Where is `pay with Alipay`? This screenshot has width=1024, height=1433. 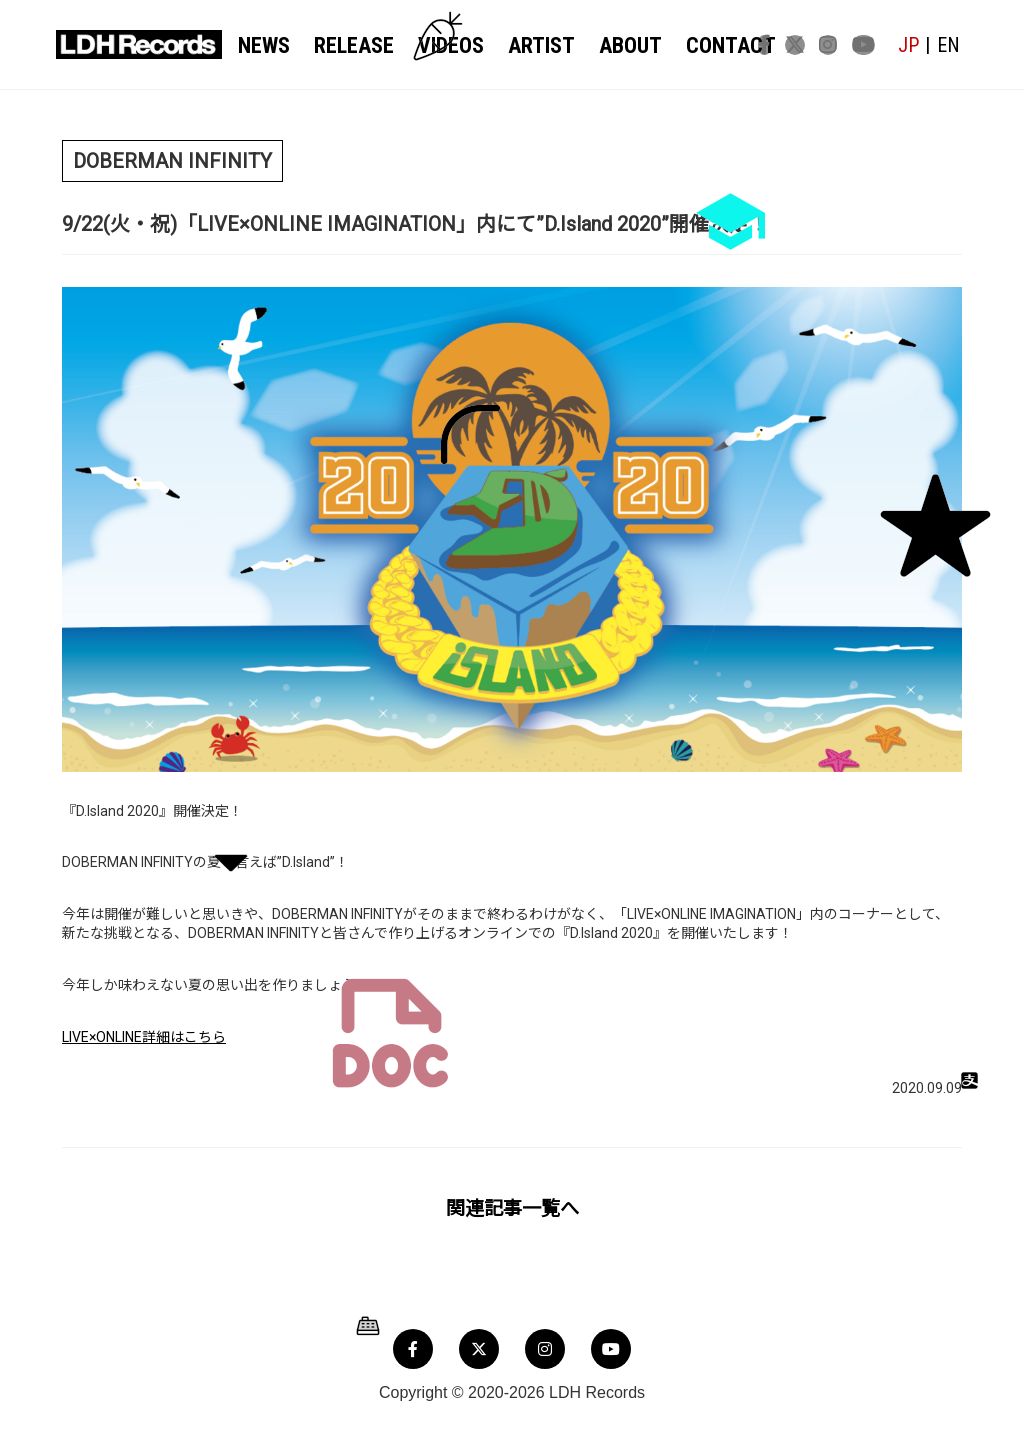
pay with Alipay is located at coordinates (969, 1080).